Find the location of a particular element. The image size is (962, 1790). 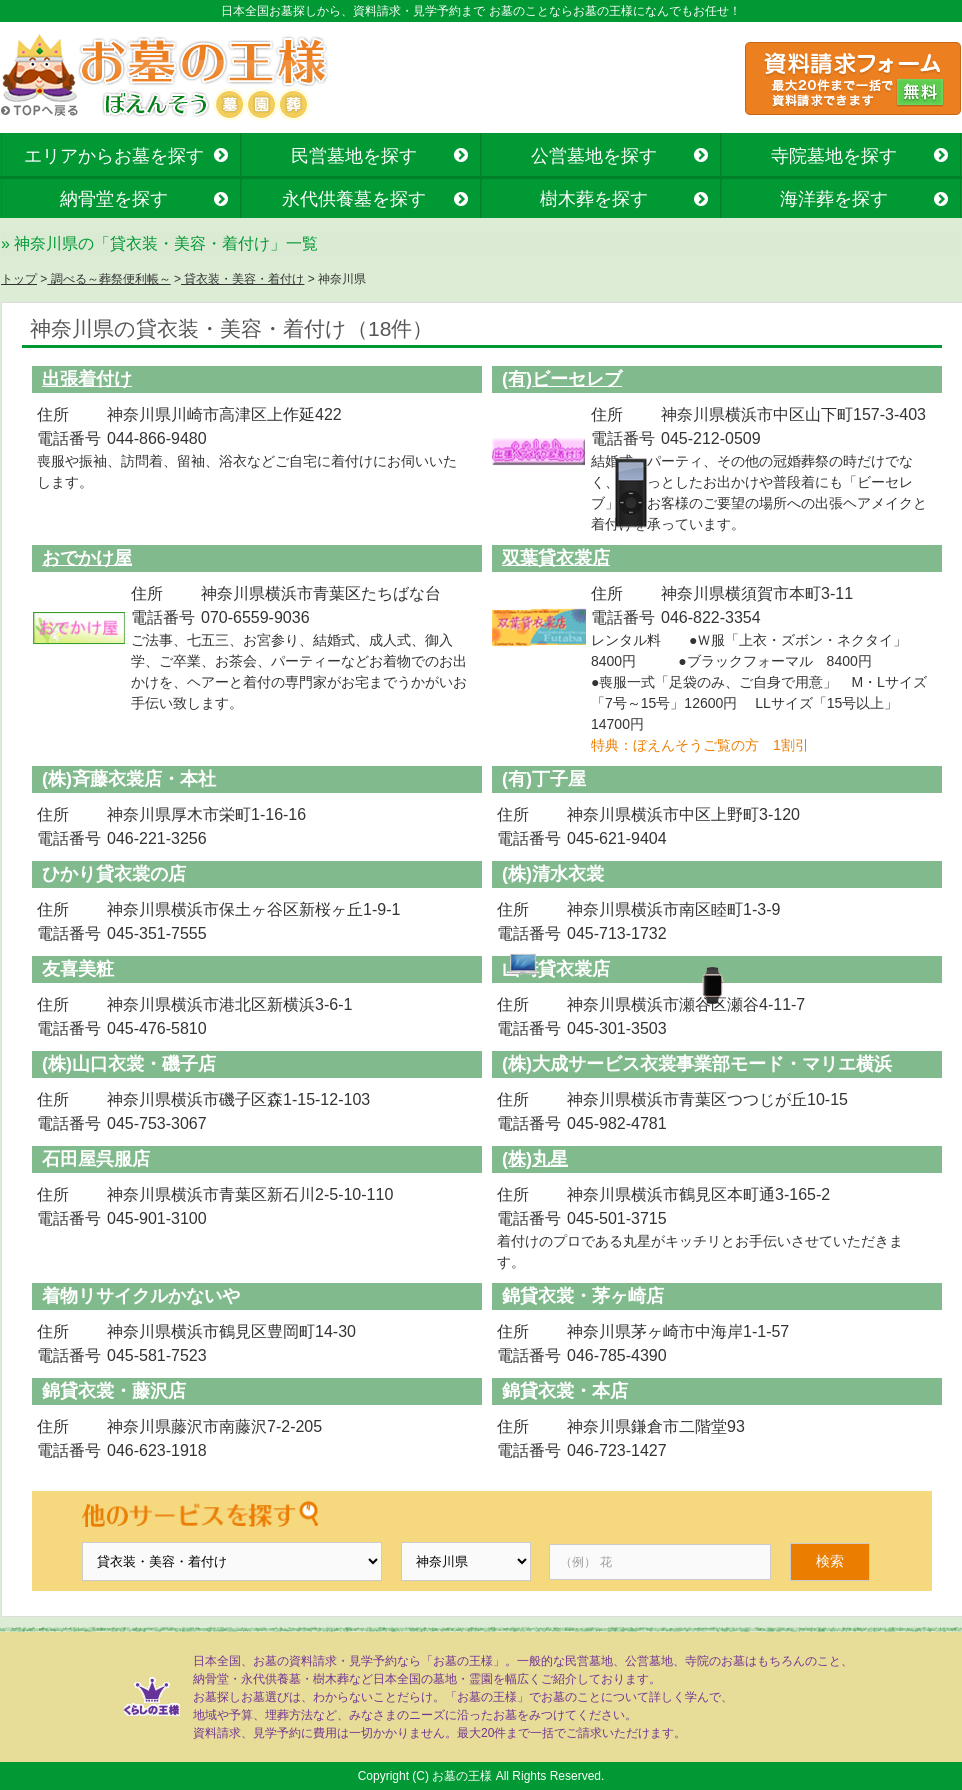

apple watch device in connected devices list is located at coordinates (712, 985).